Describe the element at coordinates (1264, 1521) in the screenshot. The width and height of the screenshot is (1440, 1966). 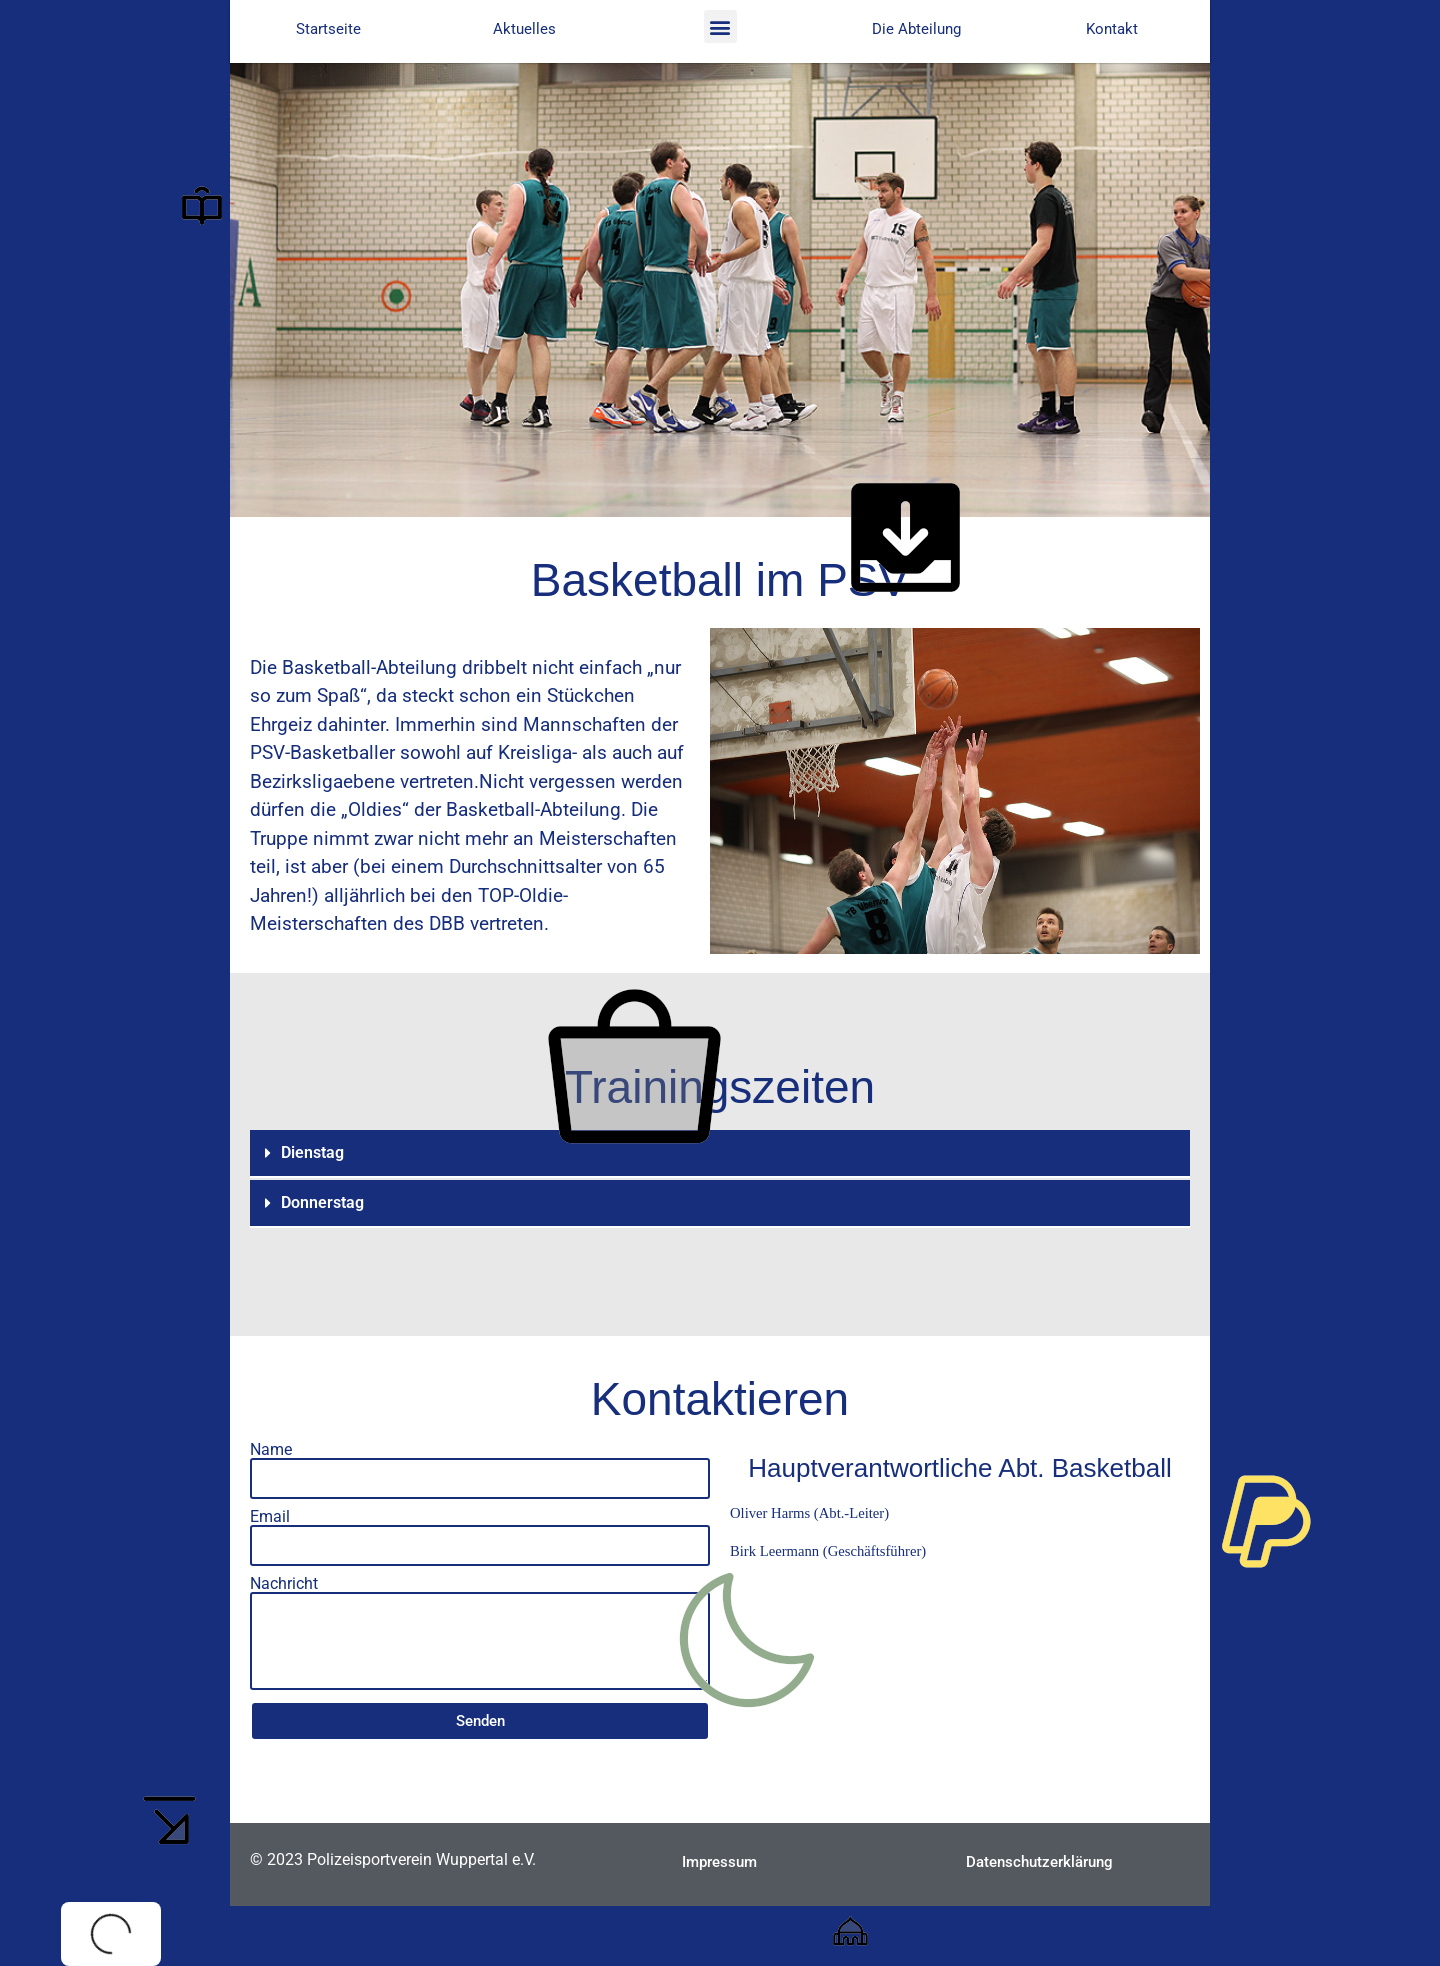
I see `pay with PayPal` at that location.